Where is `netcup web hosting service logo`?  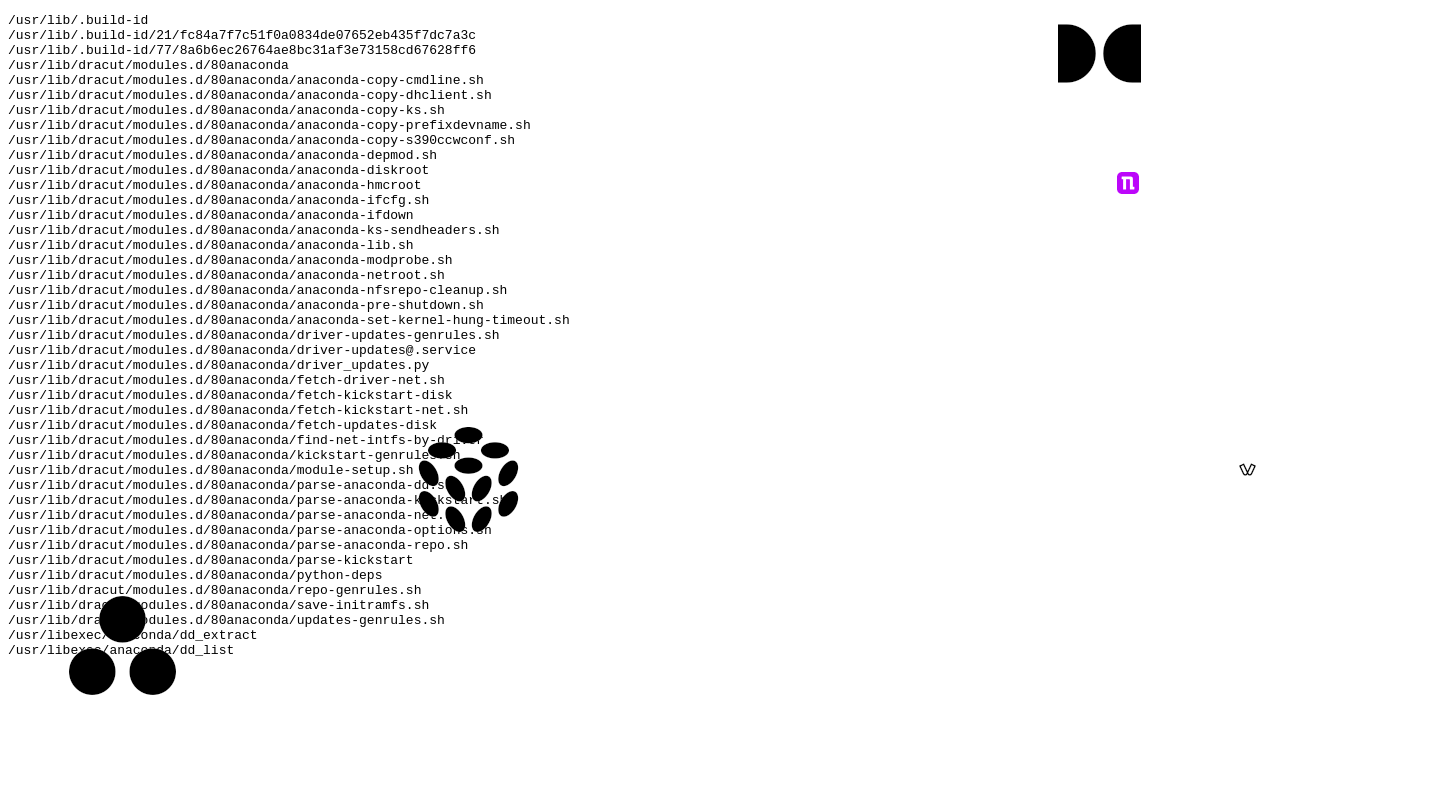 netcup web hosting service logo is located at coordinates (1128, 183).